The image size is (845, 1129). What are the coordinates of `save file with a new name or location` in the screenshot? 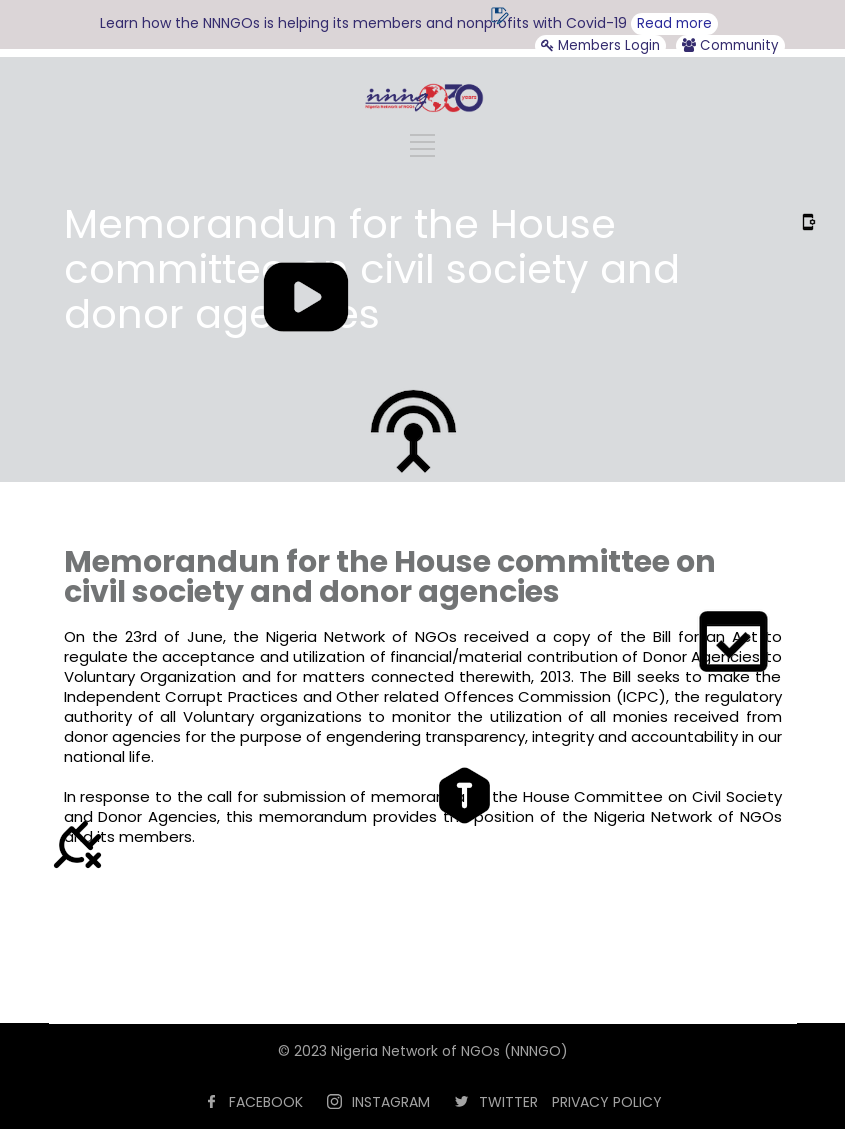 It's located at (500, 16).